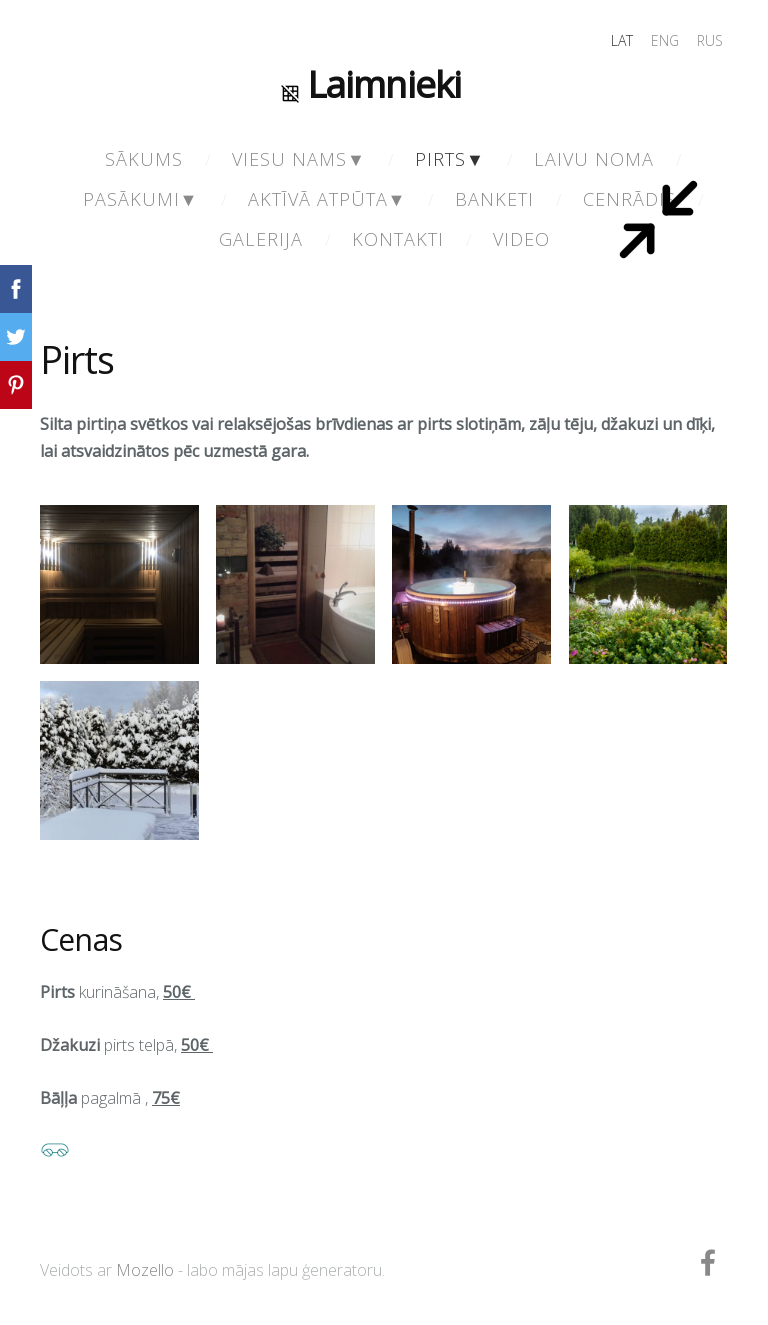 Image resolution: width=768 pixels, height=1325 pixels. I want to click on disable grid view, so click(290, 93).